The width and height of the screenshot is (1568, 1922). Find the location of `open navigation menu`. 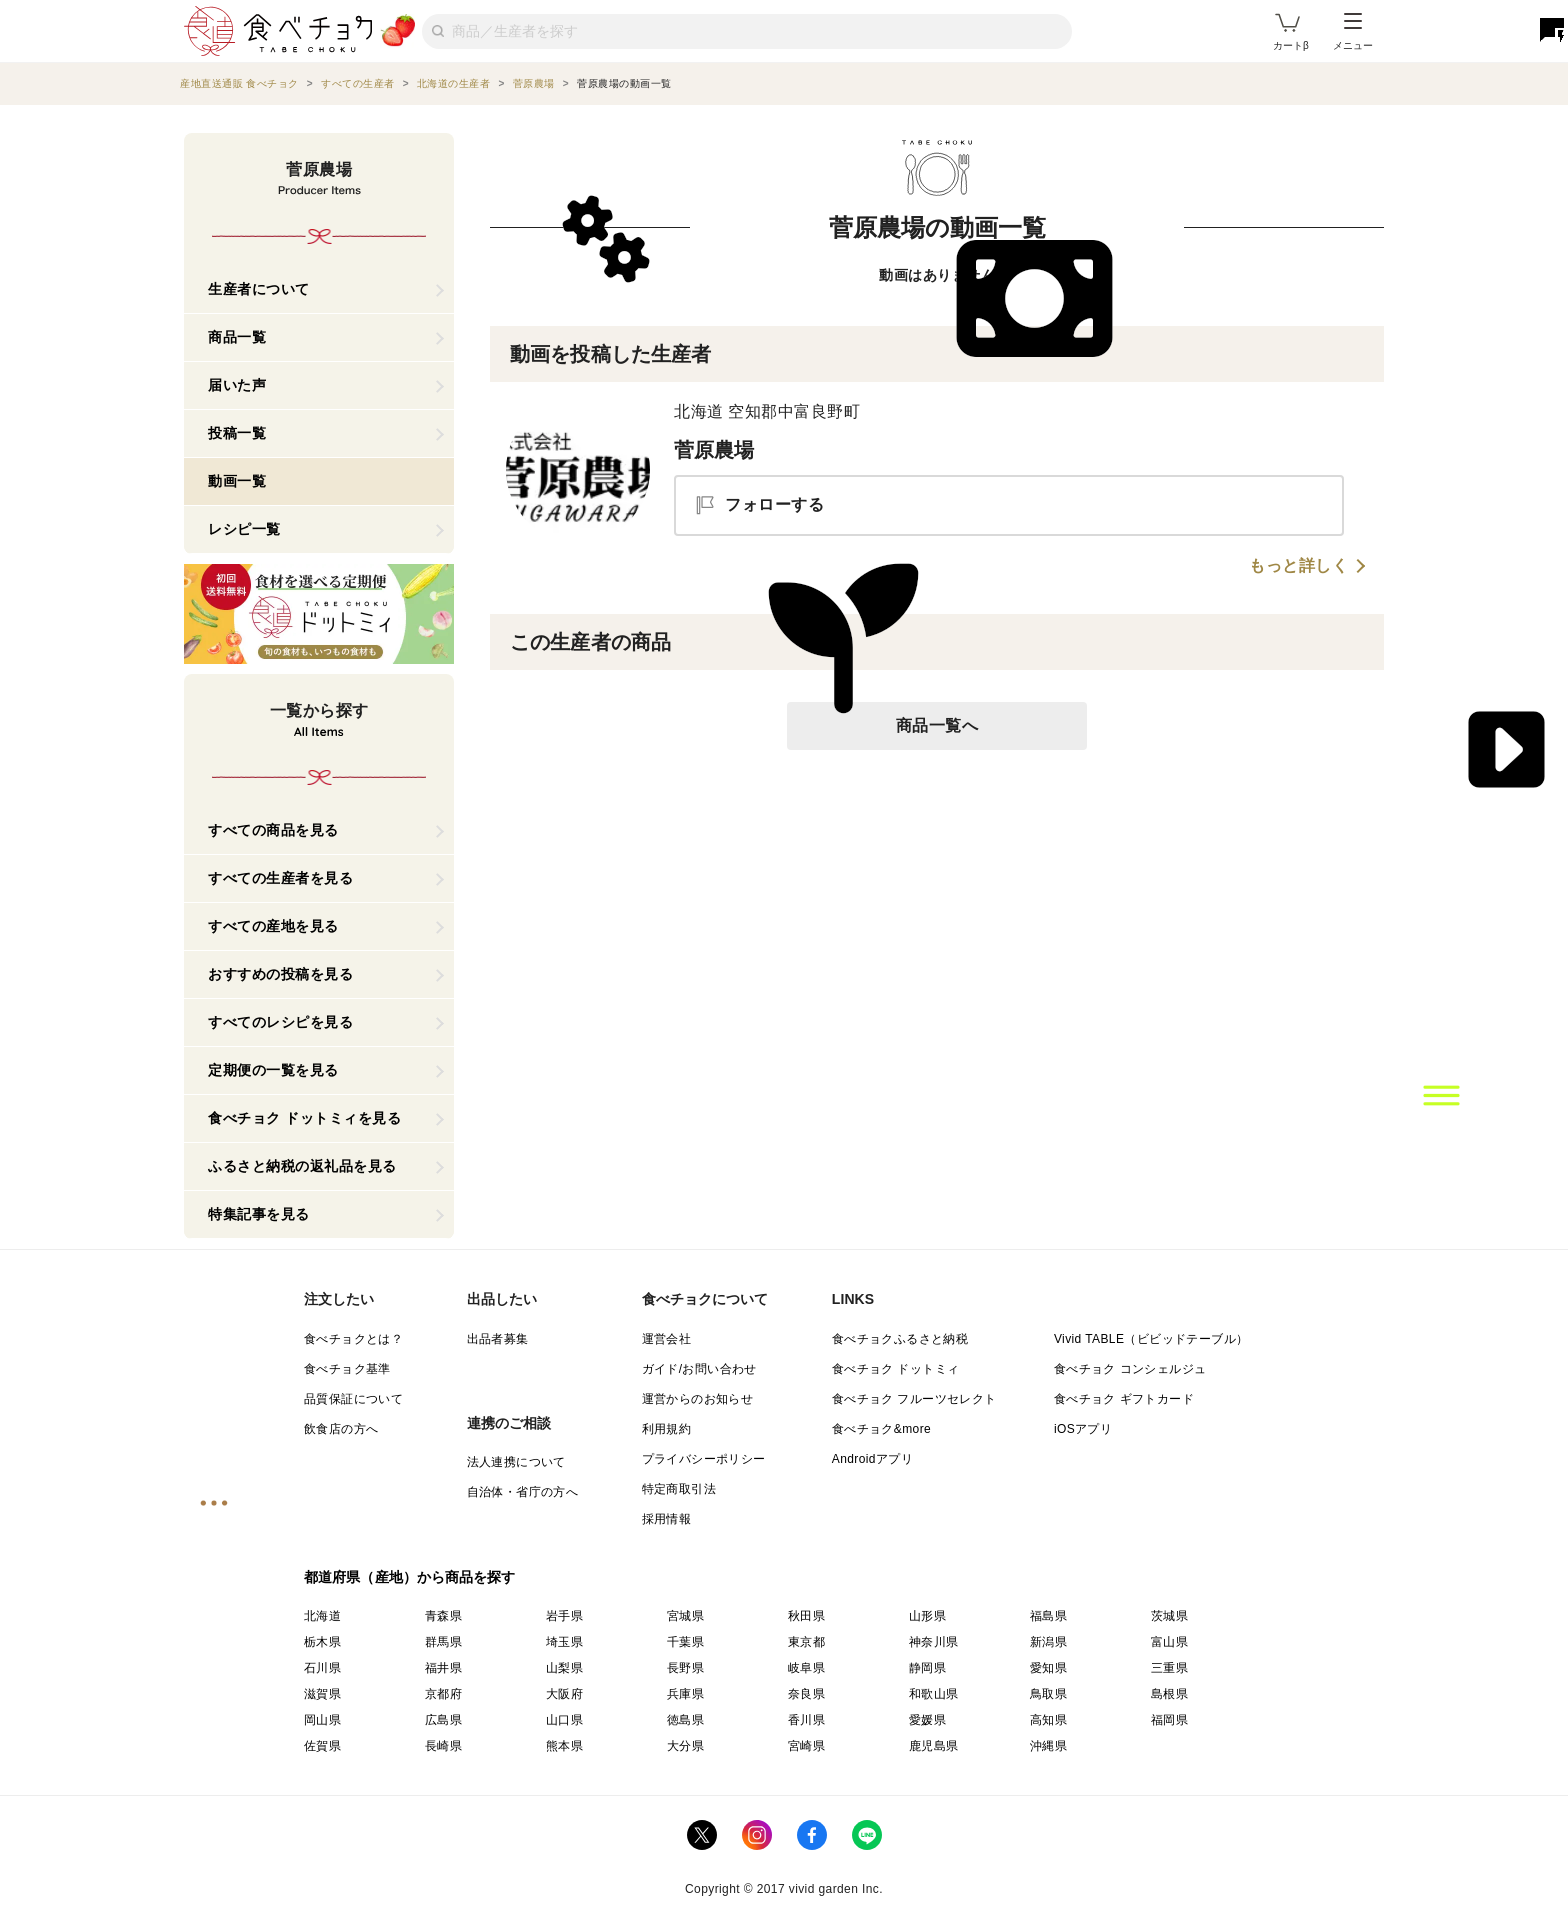

open navigation menu is located at coordinates (1441, 1095).